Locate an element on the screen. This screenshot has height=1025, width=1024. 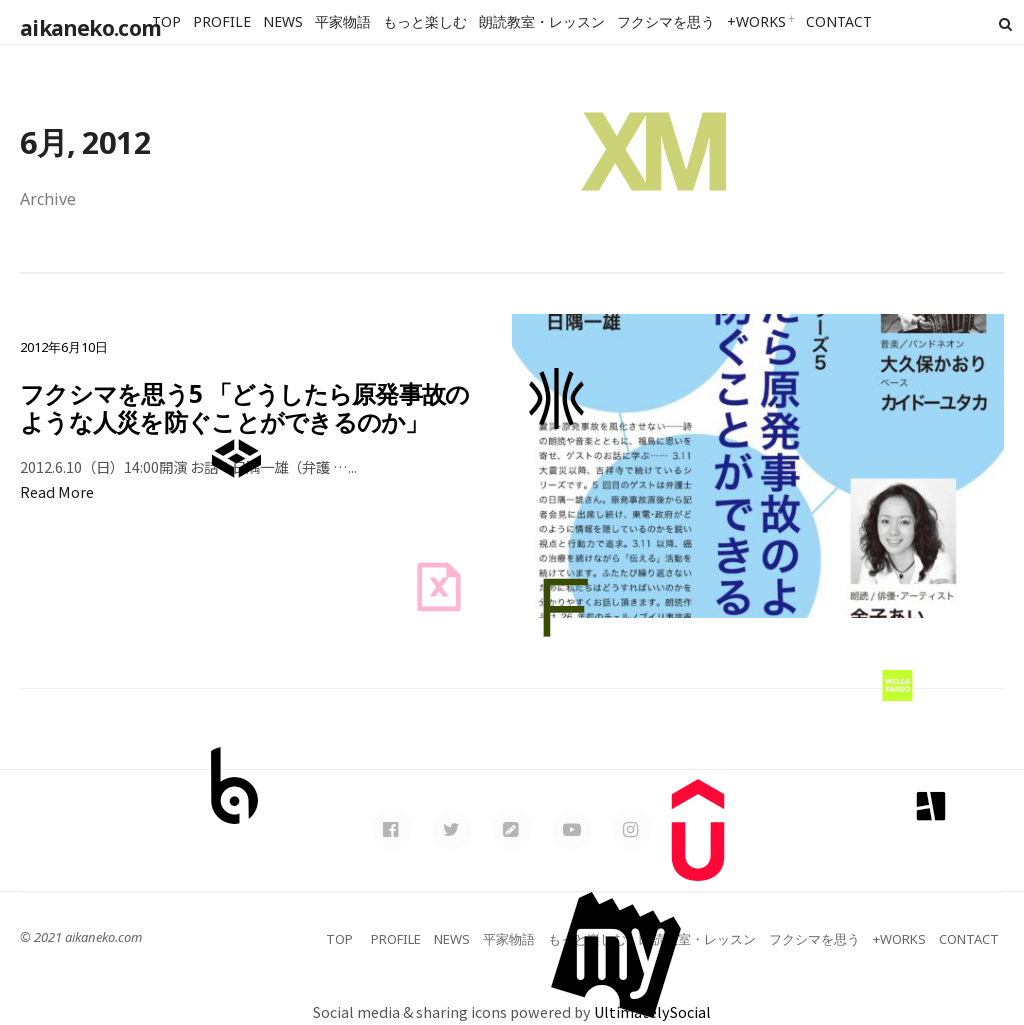
open the Wells Fargo banking app is located at coordinates (897, 685).